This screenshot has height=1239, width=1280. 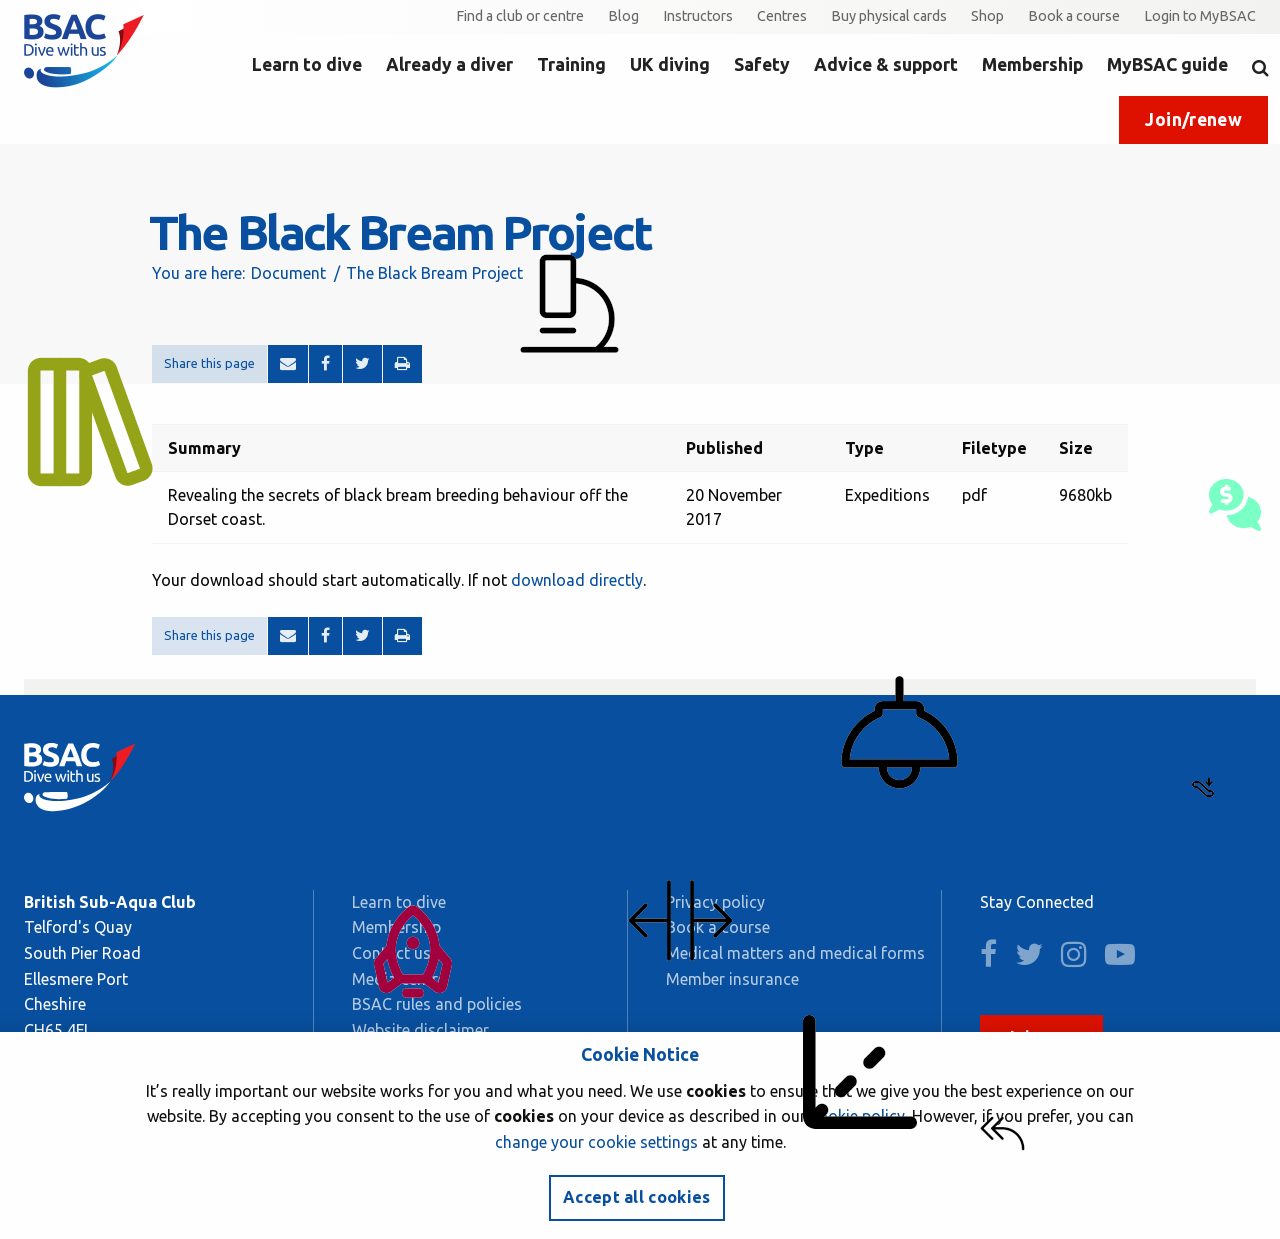 I want to click on launch or deploy an application, so click(x=413, y=954).